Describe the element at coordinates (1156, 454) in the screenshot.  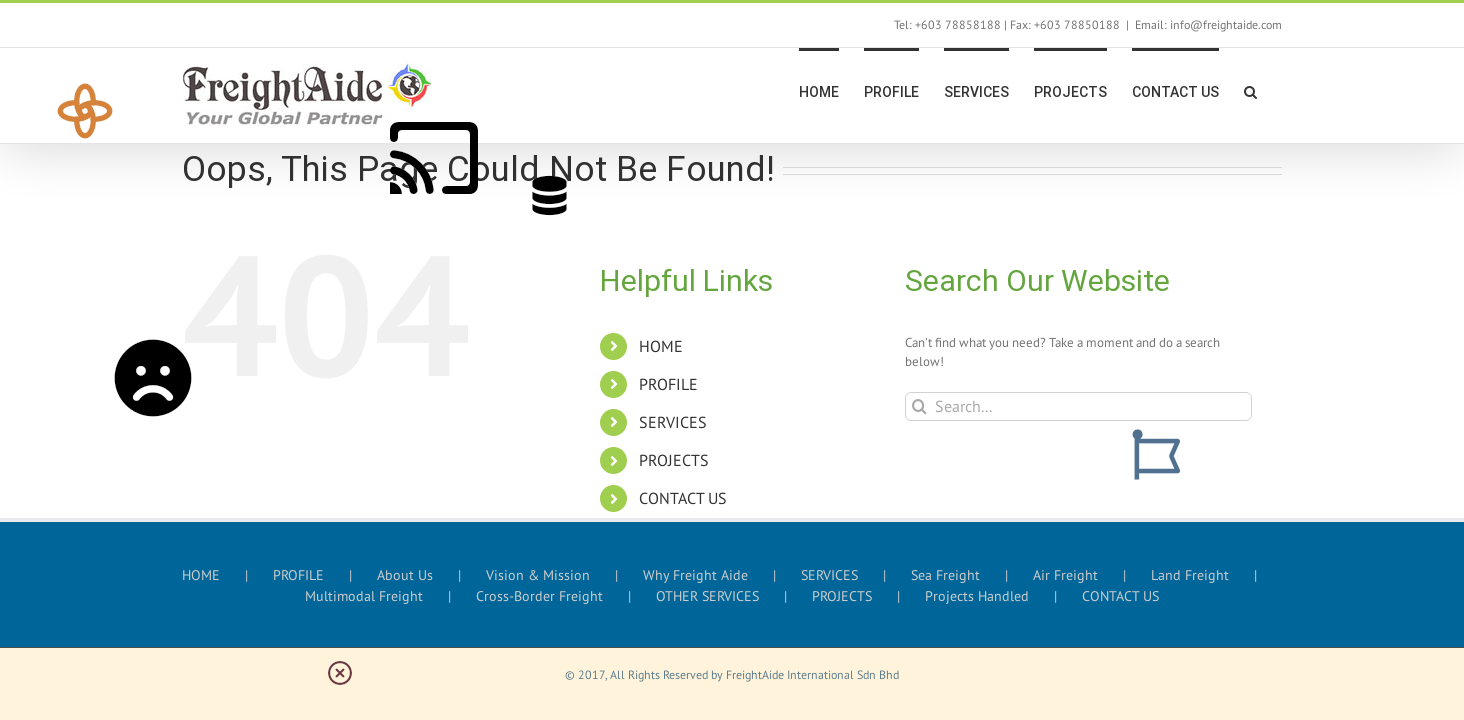
I see `font awesome brand logo` at that location.